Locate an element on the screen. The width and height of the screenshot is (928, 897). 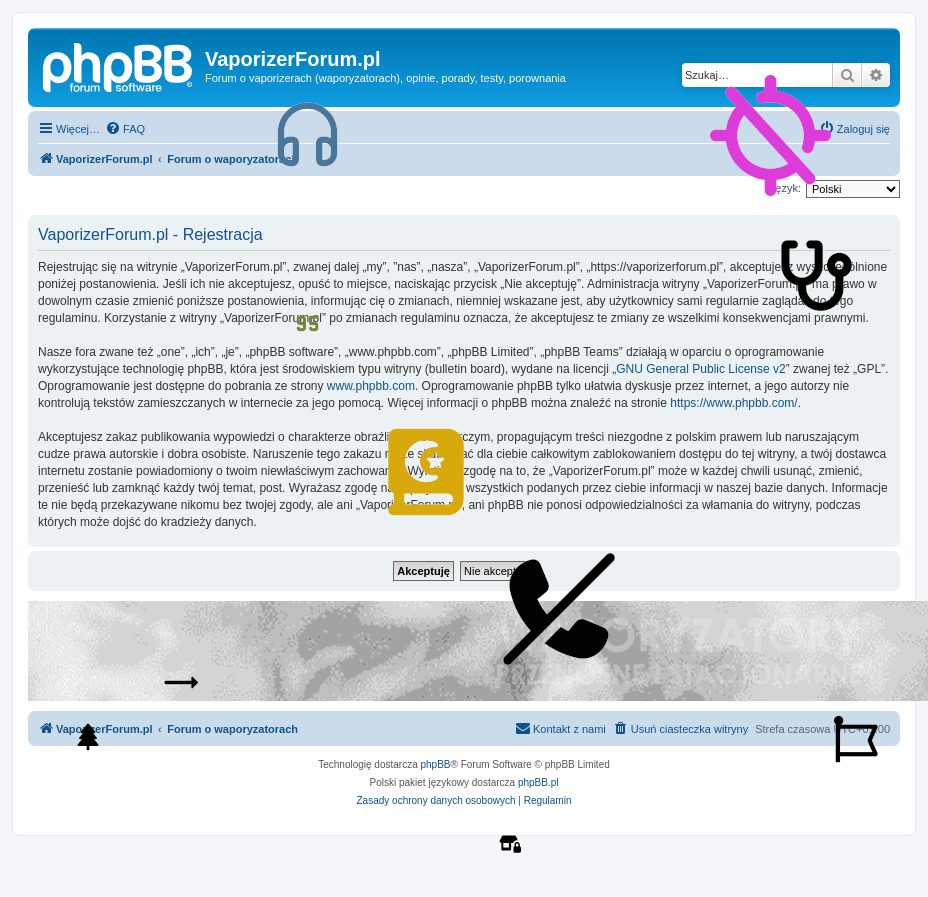
indicates item number 95 in a list or sequence is located at coordinates (307, 323).